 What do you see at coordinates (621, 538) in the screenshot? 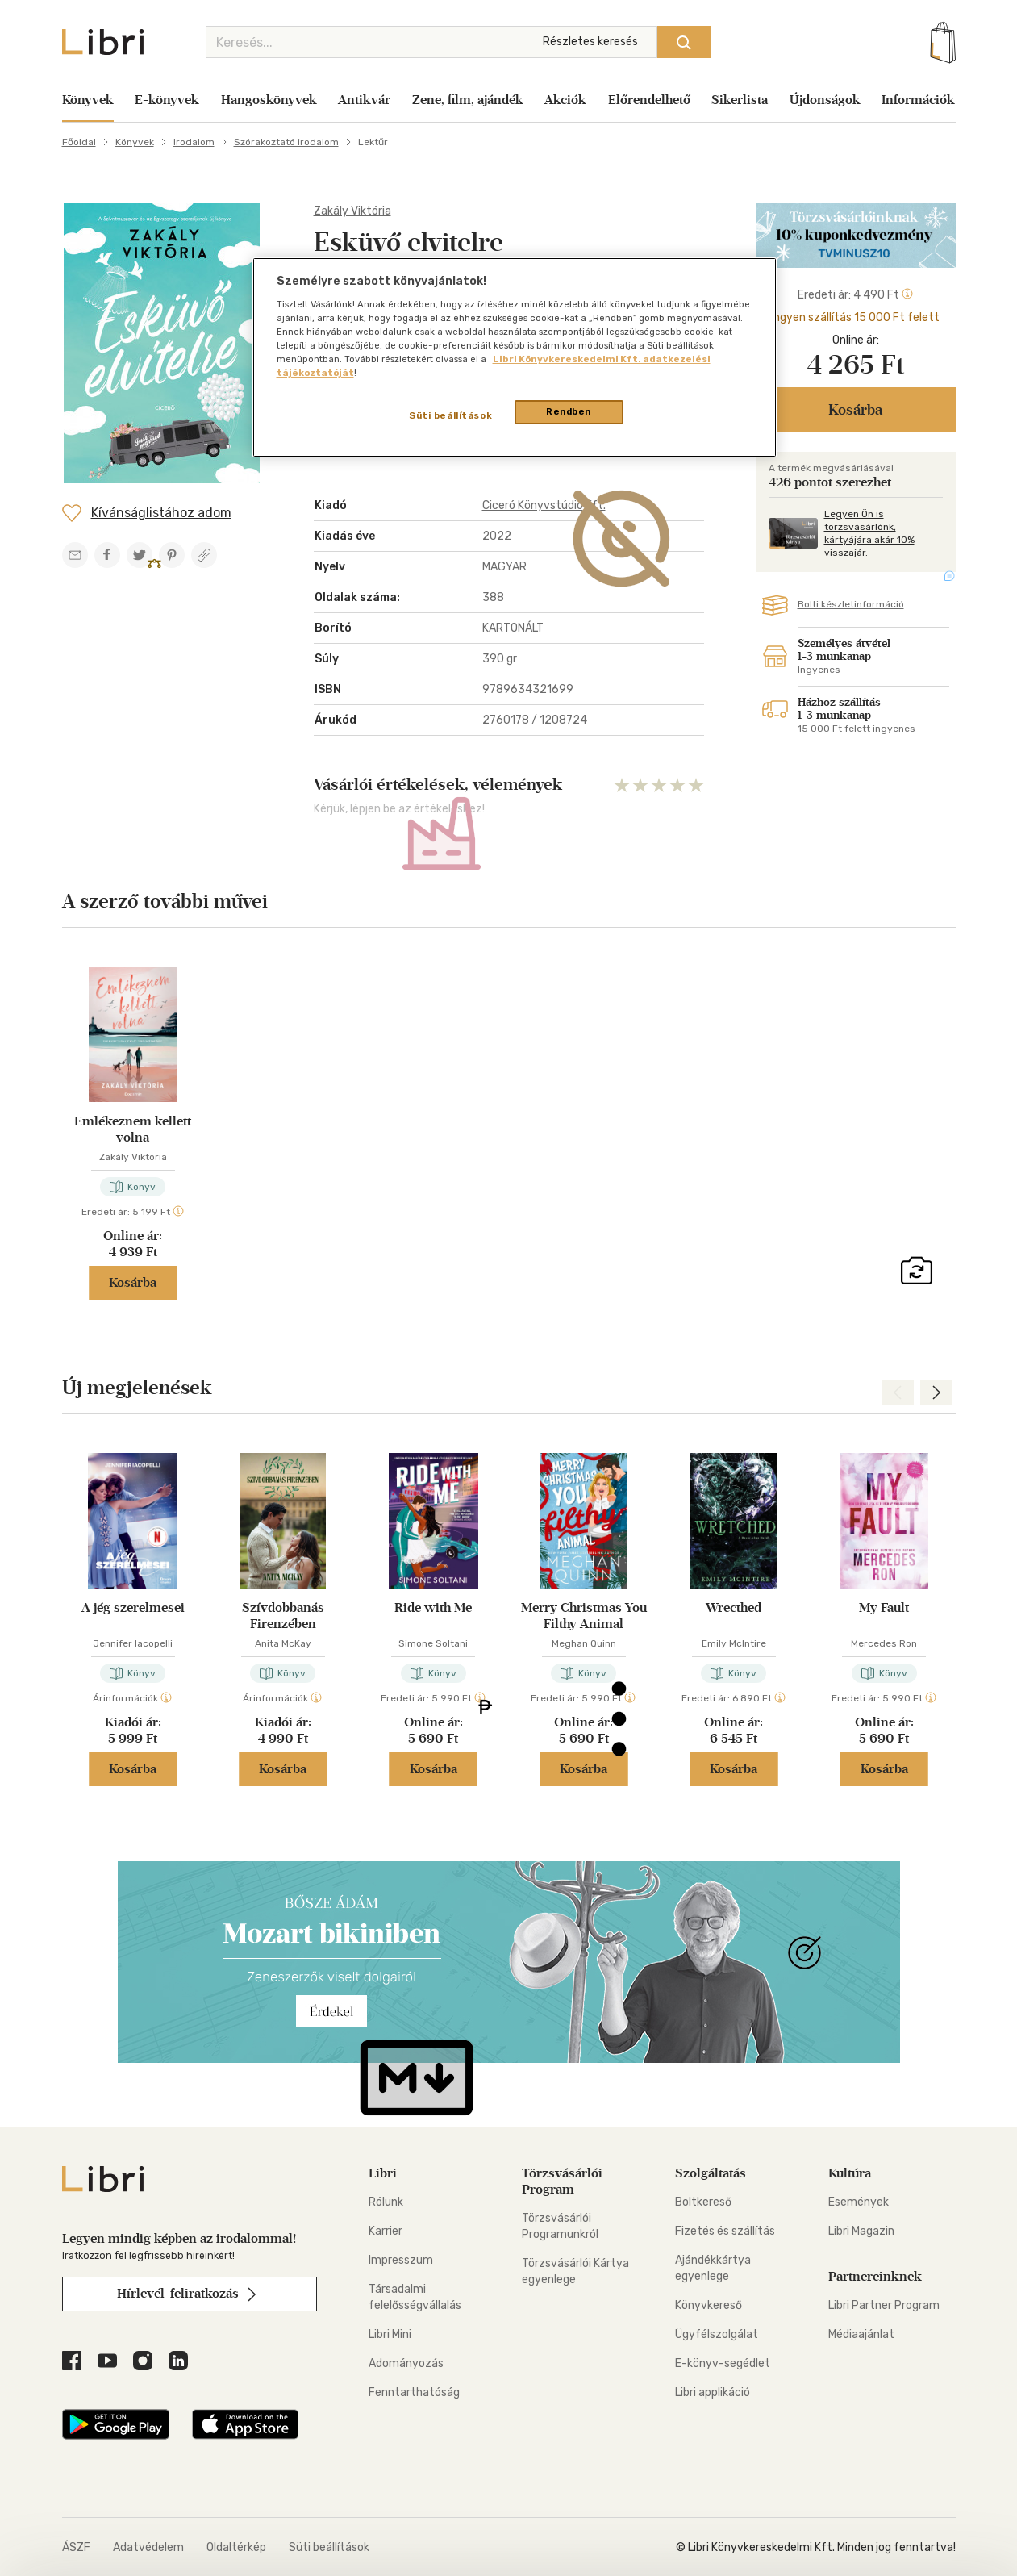
I see `indicates content is not copyrighted` at bounding box center [621, 538].